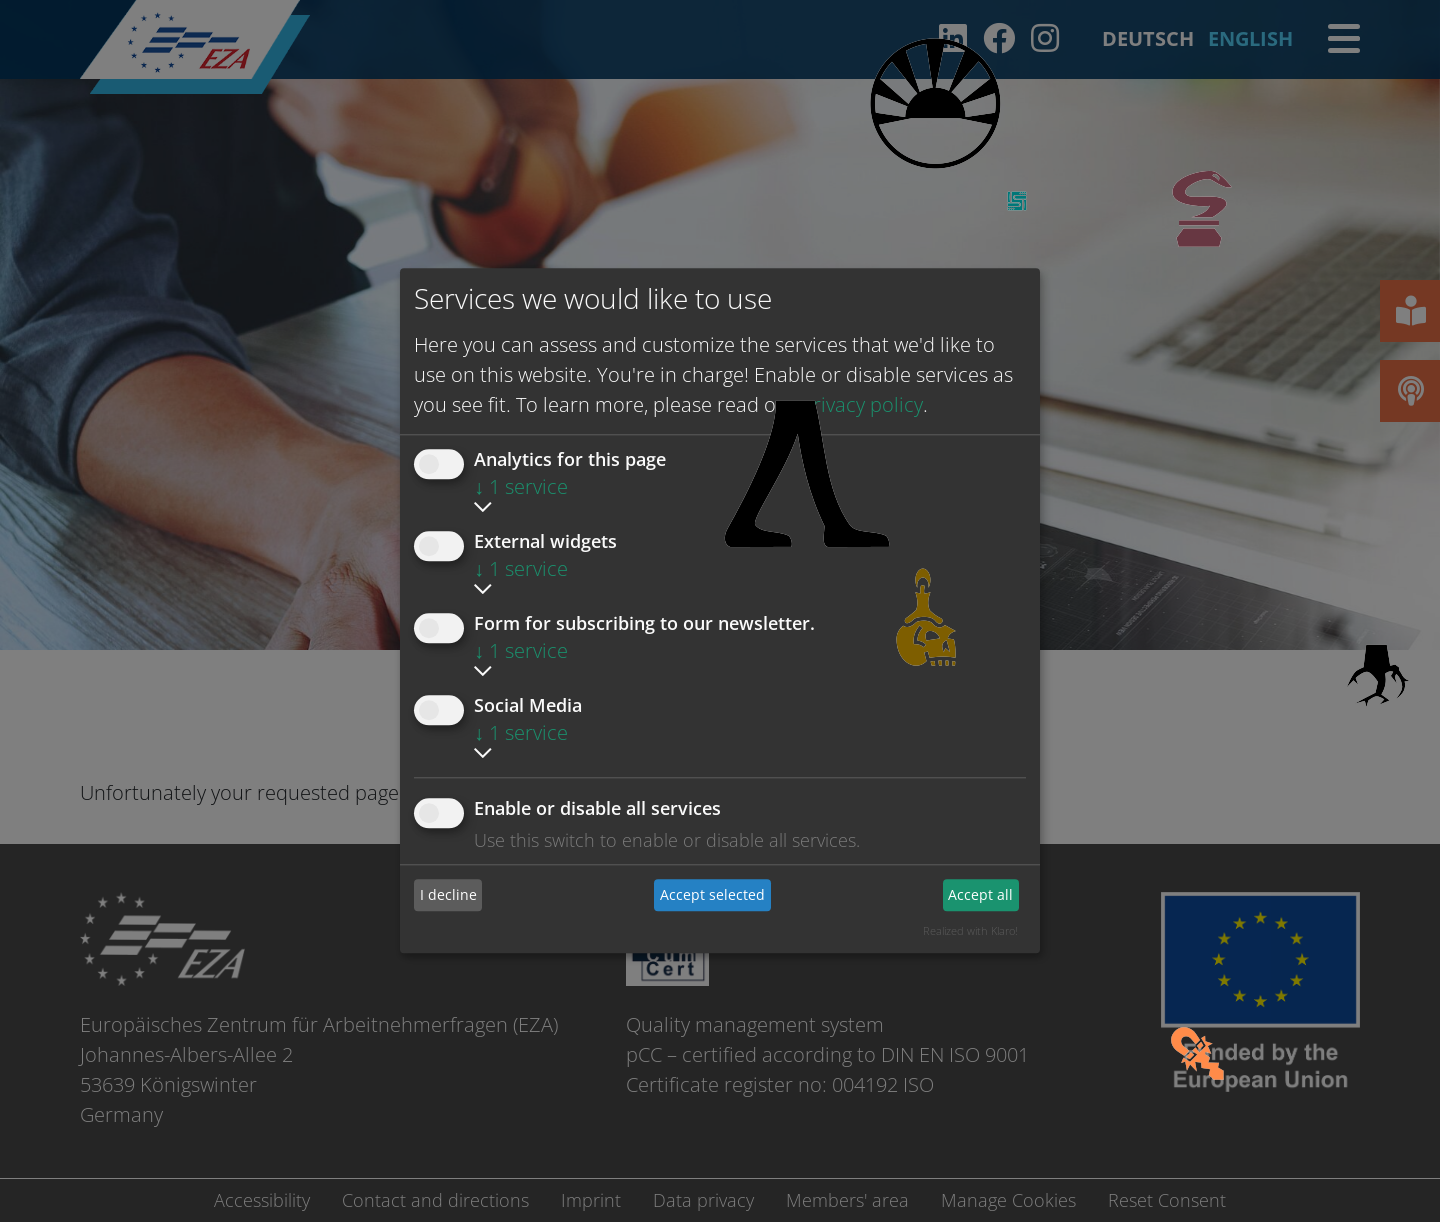 This screenshot has width=1440, height=1222. What do you see at coordinates (1197, 1053) in the screenshot?
I see `activate magnetic pulse ability` at bounding box center [1197, 1053].